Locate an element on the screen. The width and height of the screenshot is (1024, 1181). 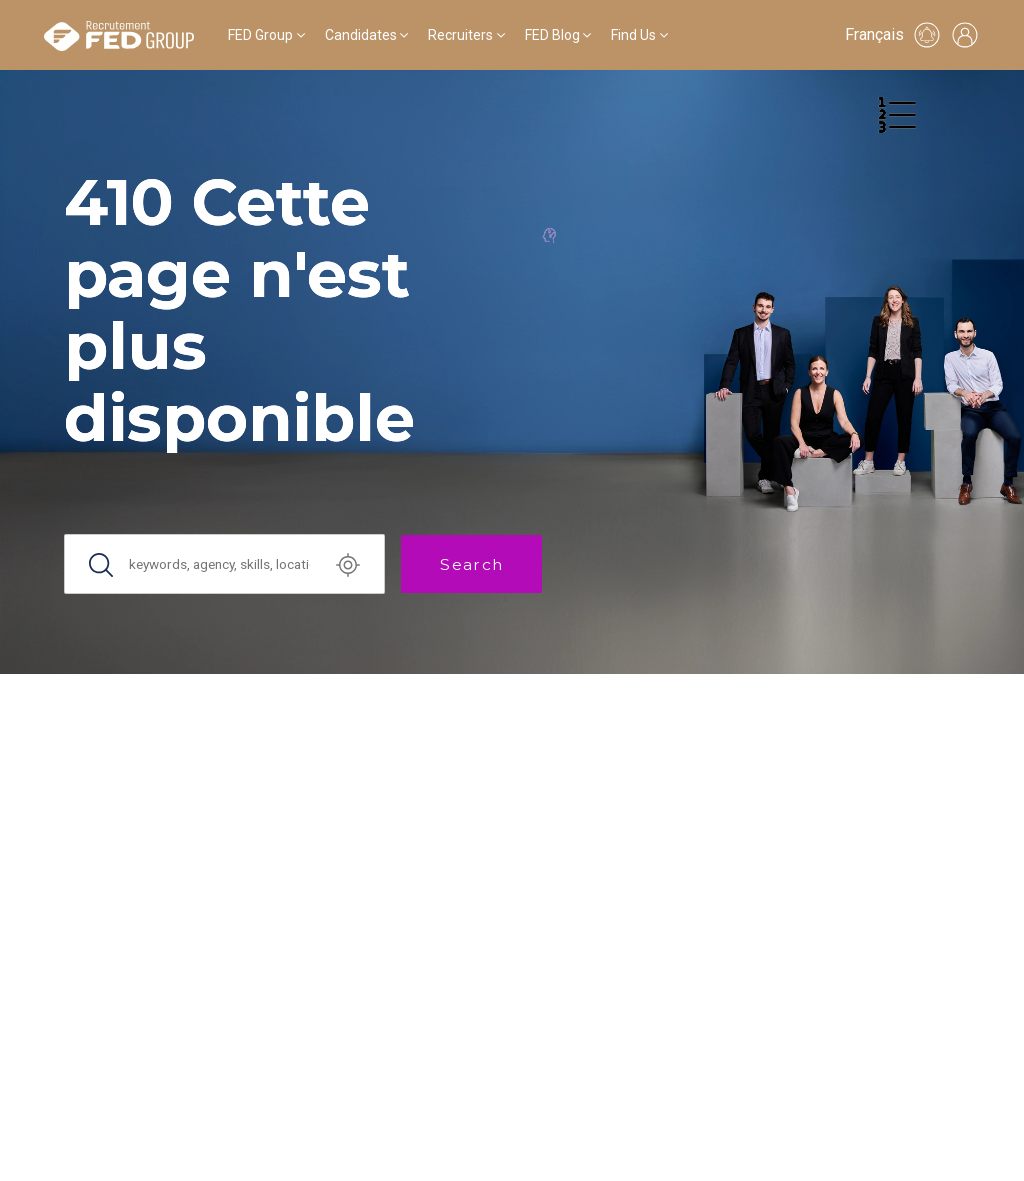
format text as a numbered list is located at coordinates (898, 115).